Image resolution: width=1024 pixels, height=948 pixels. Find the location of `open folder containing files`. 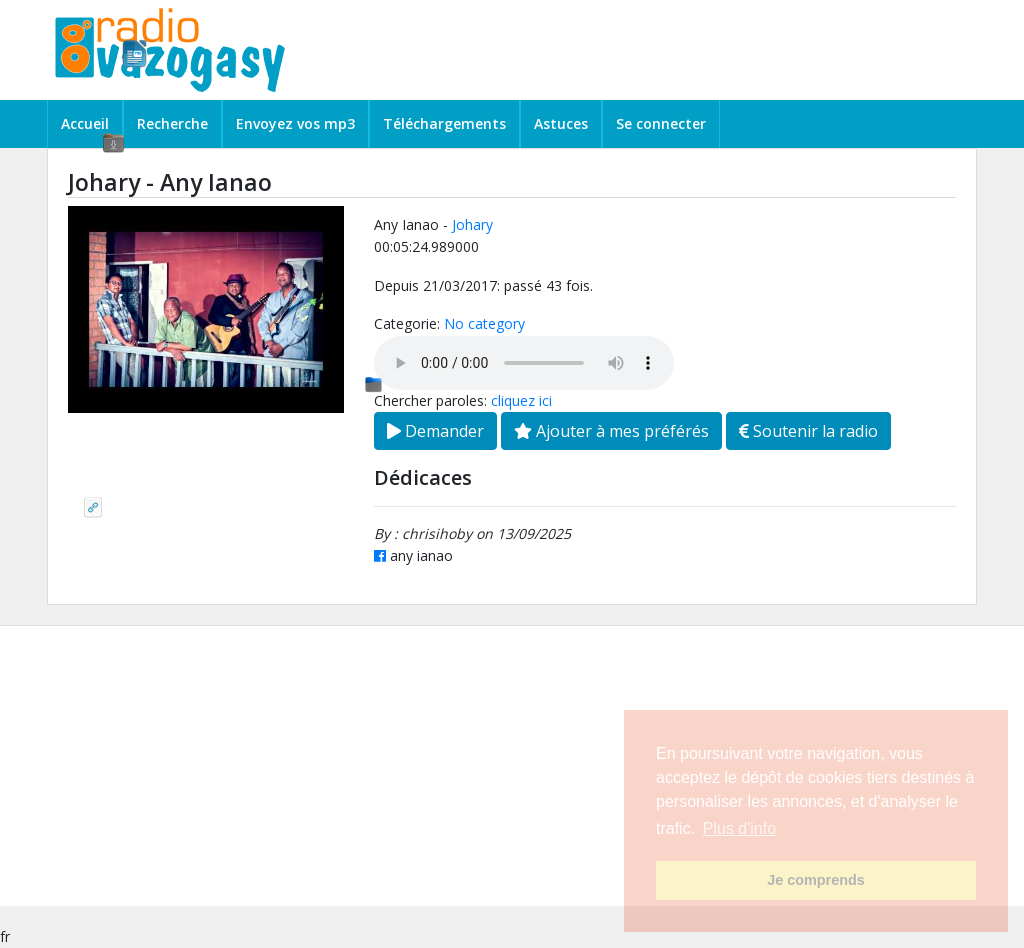

open folder containing files is located at coordinates (373, 384).